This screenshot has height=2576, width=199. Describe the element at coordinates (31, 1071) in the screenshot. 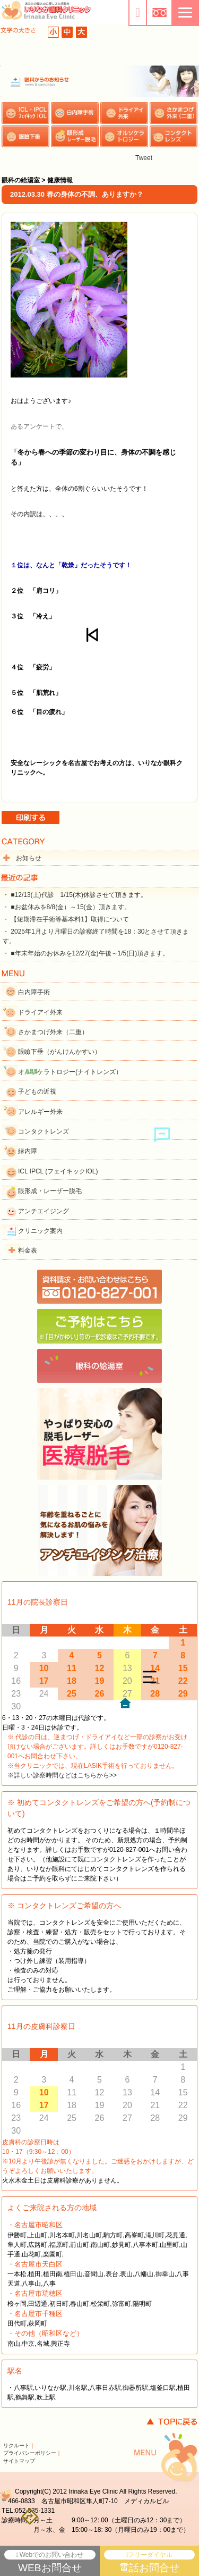

I see `ABB company logo` at that location.